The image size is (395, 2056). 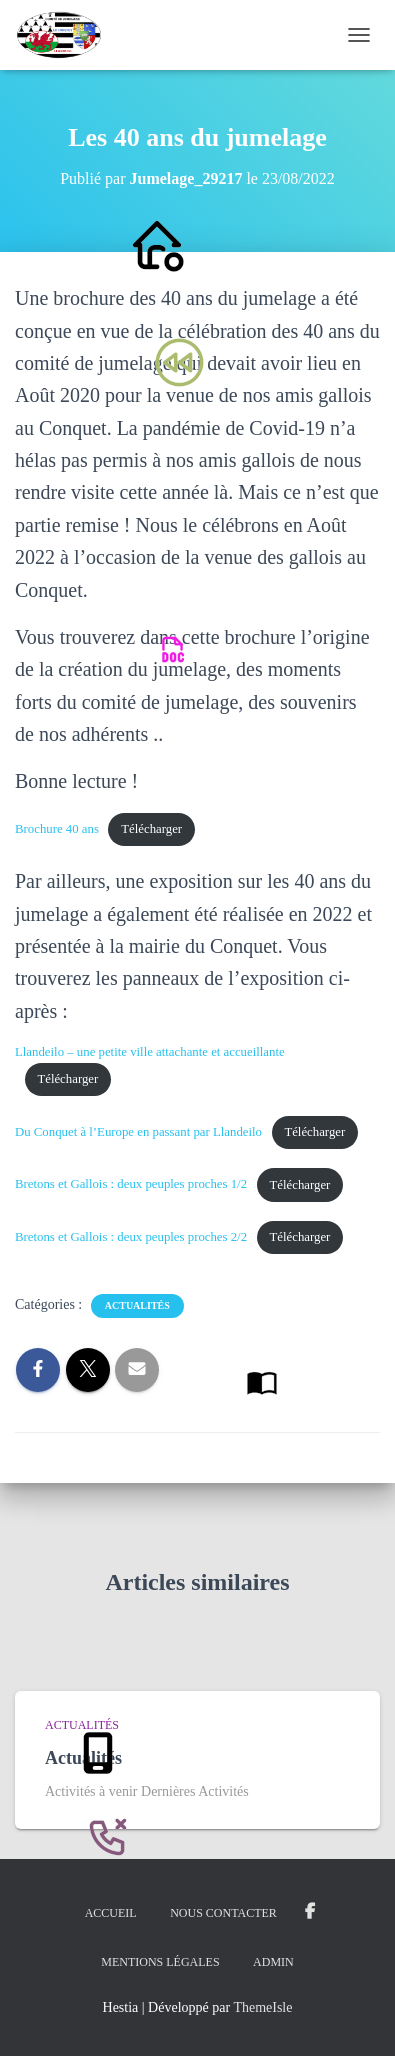 What do you see at coordinates (108, 1837) in the screenshot?
I see `end the current phone call` at bounding box center [108, 1837].